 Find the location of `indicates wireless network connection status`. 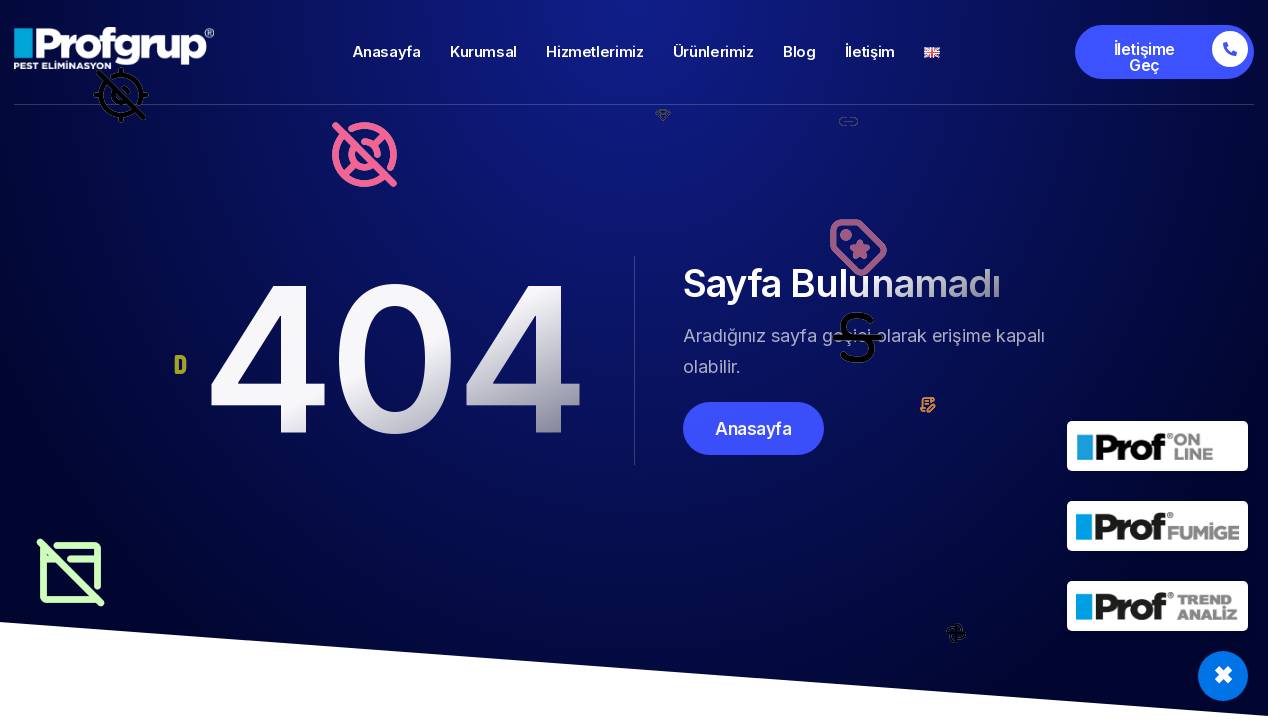

indicates wireless network connection status is located at coordinates (663, 115).